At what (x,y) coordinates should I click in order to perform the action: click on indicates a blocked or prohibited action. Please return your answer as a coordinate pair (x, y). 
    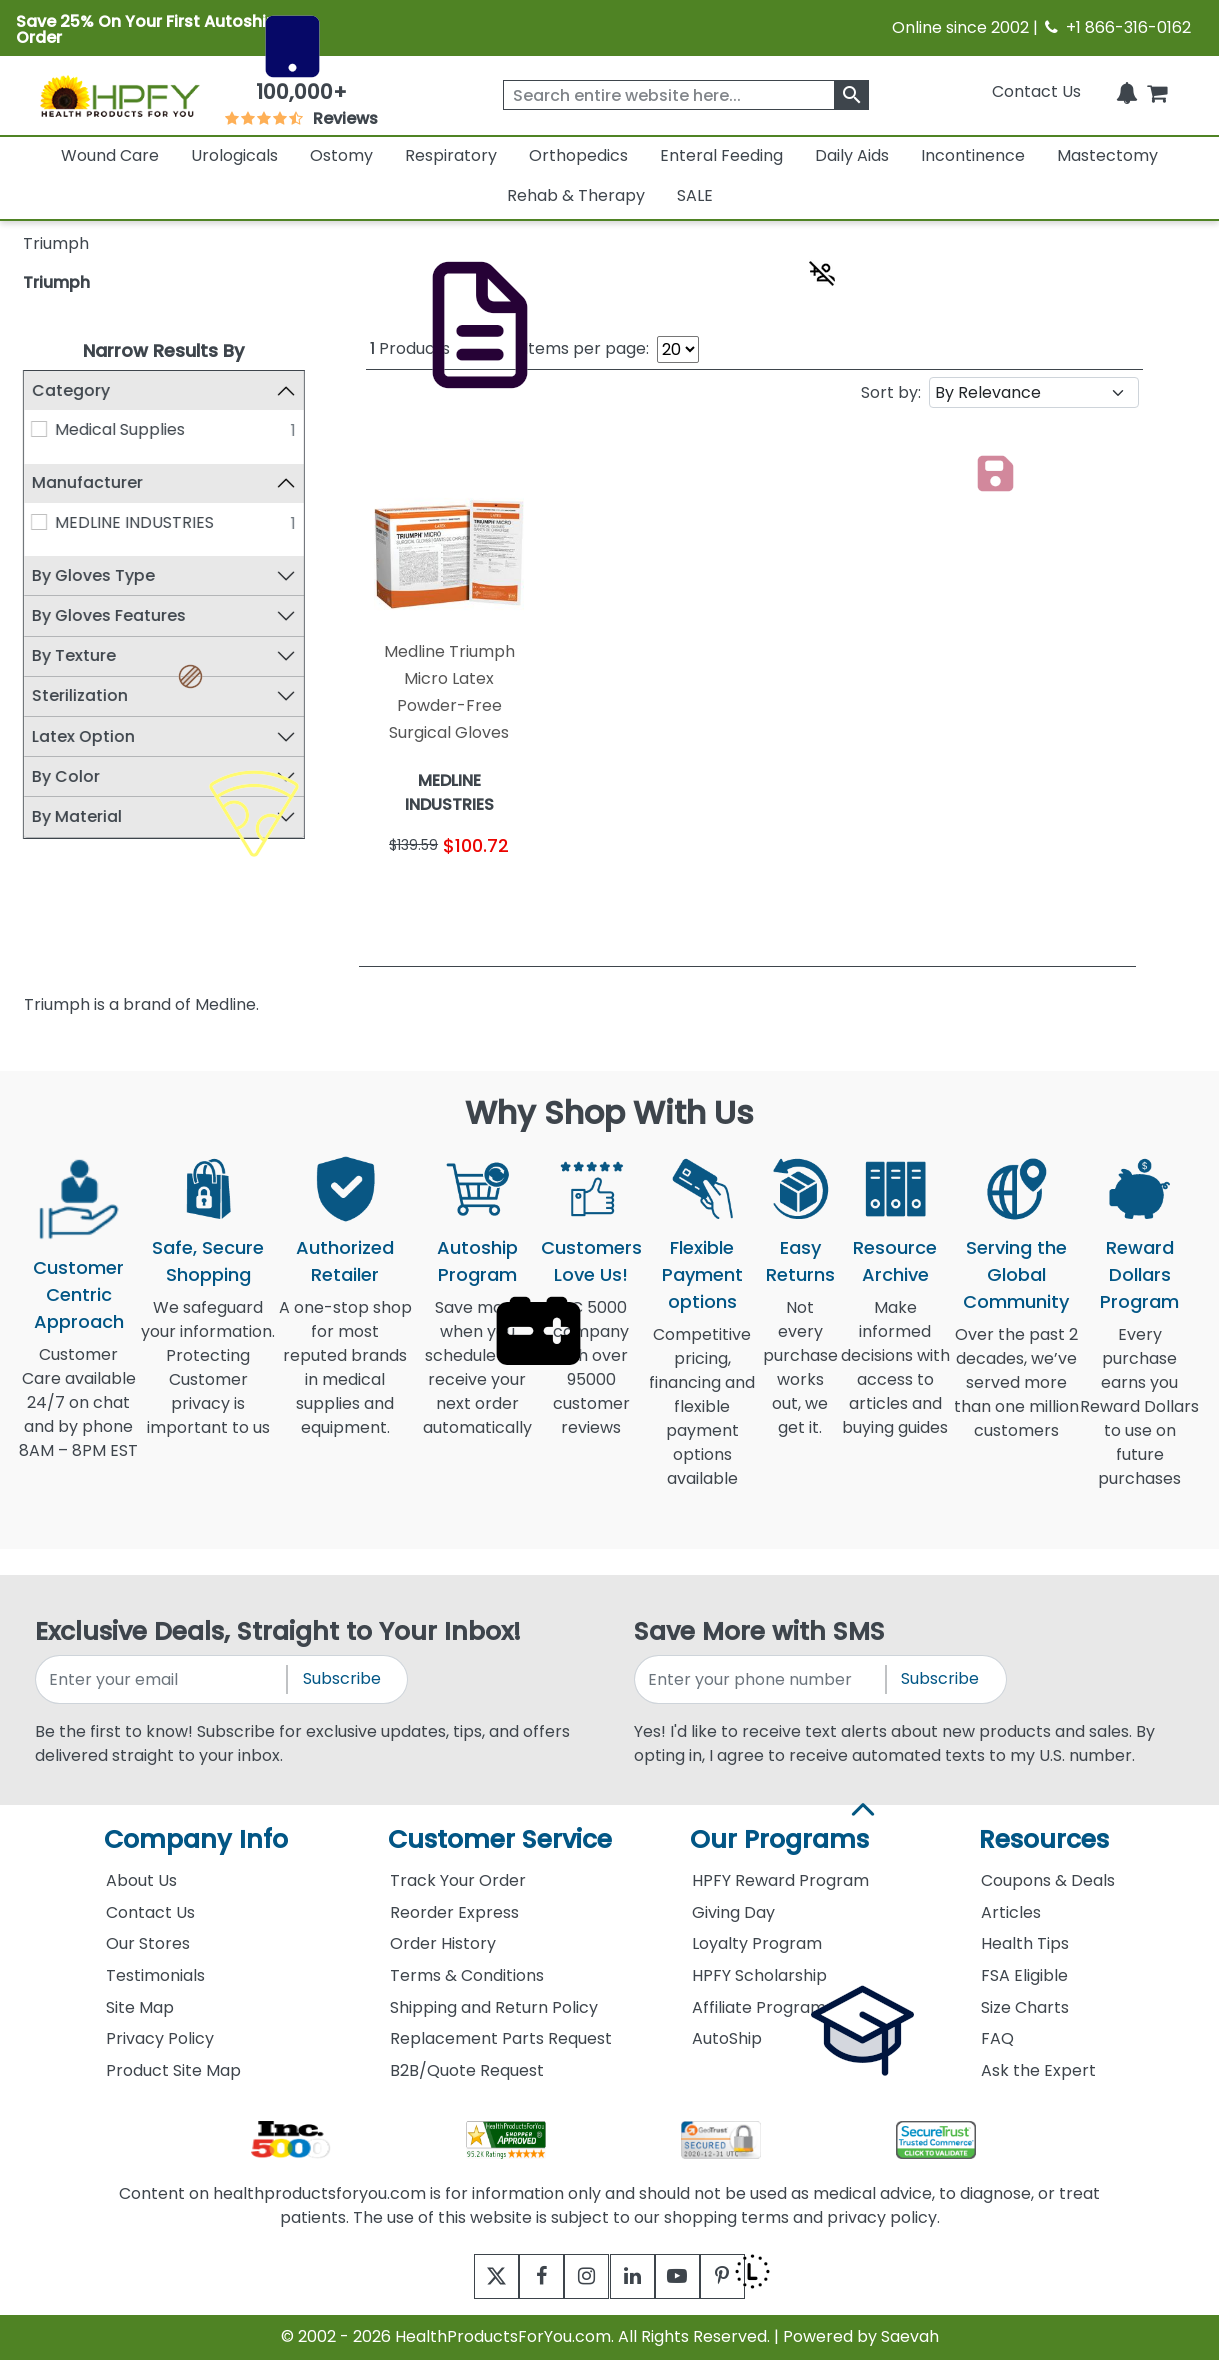
    Looking at the image, I should click on (190, 676).